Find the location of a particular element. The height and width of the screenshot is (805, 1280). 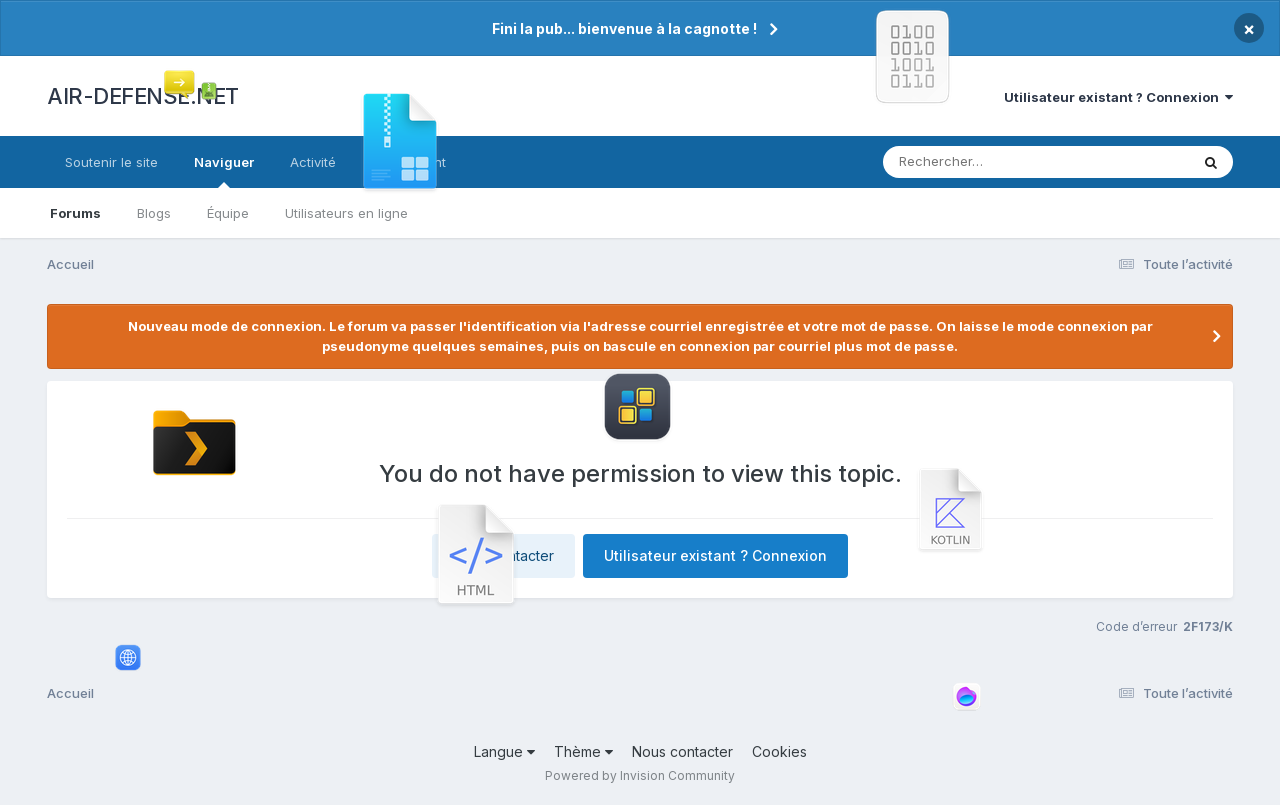

windows imaging format archive file is located at coordinates (400, 143).